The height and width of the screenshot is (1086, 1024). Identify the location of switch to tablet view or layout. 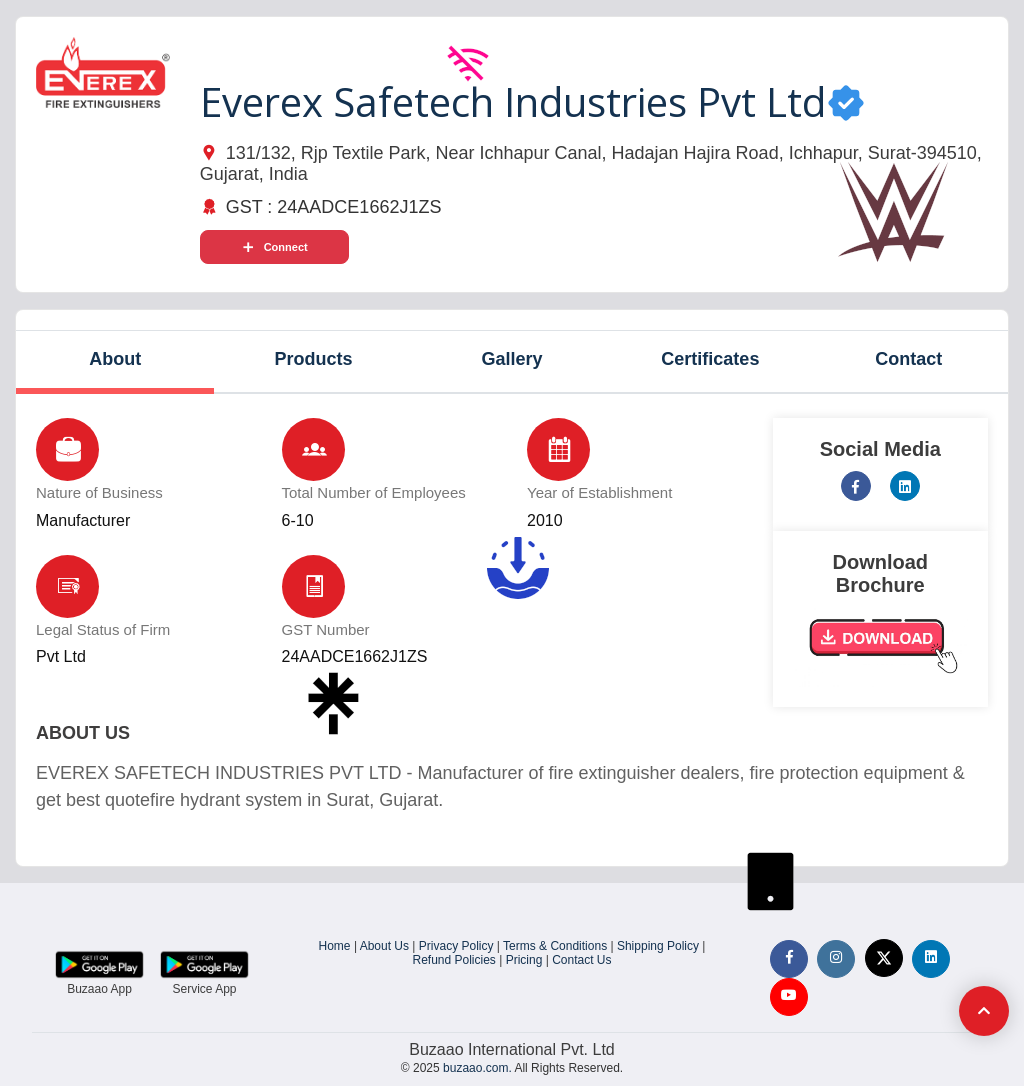
(770, 881).